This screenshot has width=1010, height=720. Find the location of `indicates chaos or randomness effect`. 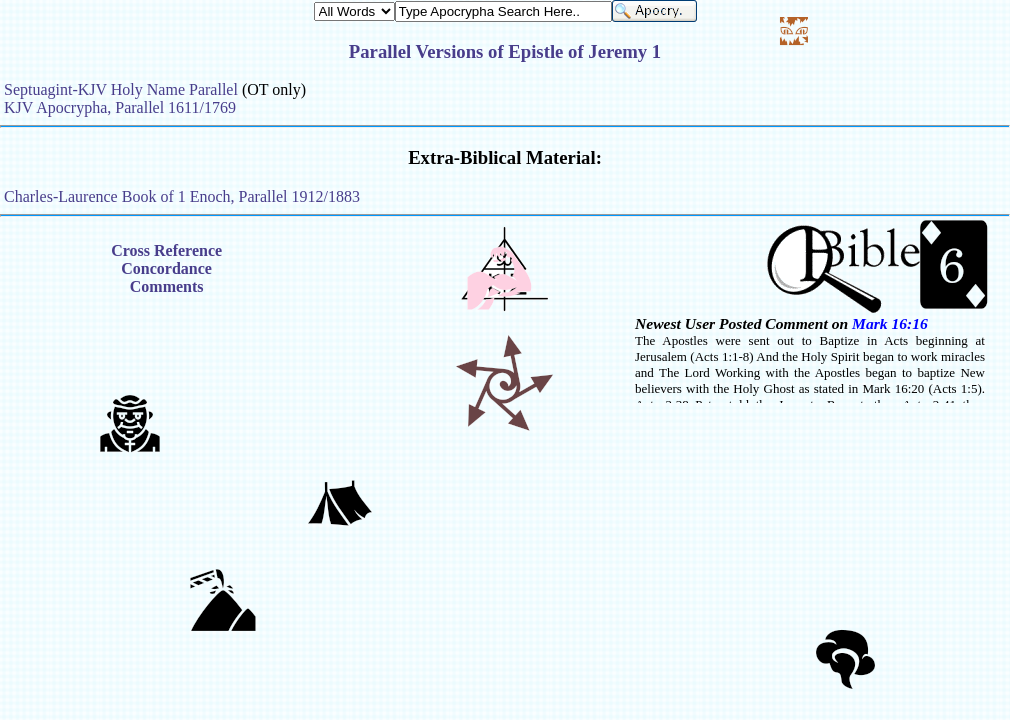

indicates chaos or randomness effect is located at coordinates (504, 383).